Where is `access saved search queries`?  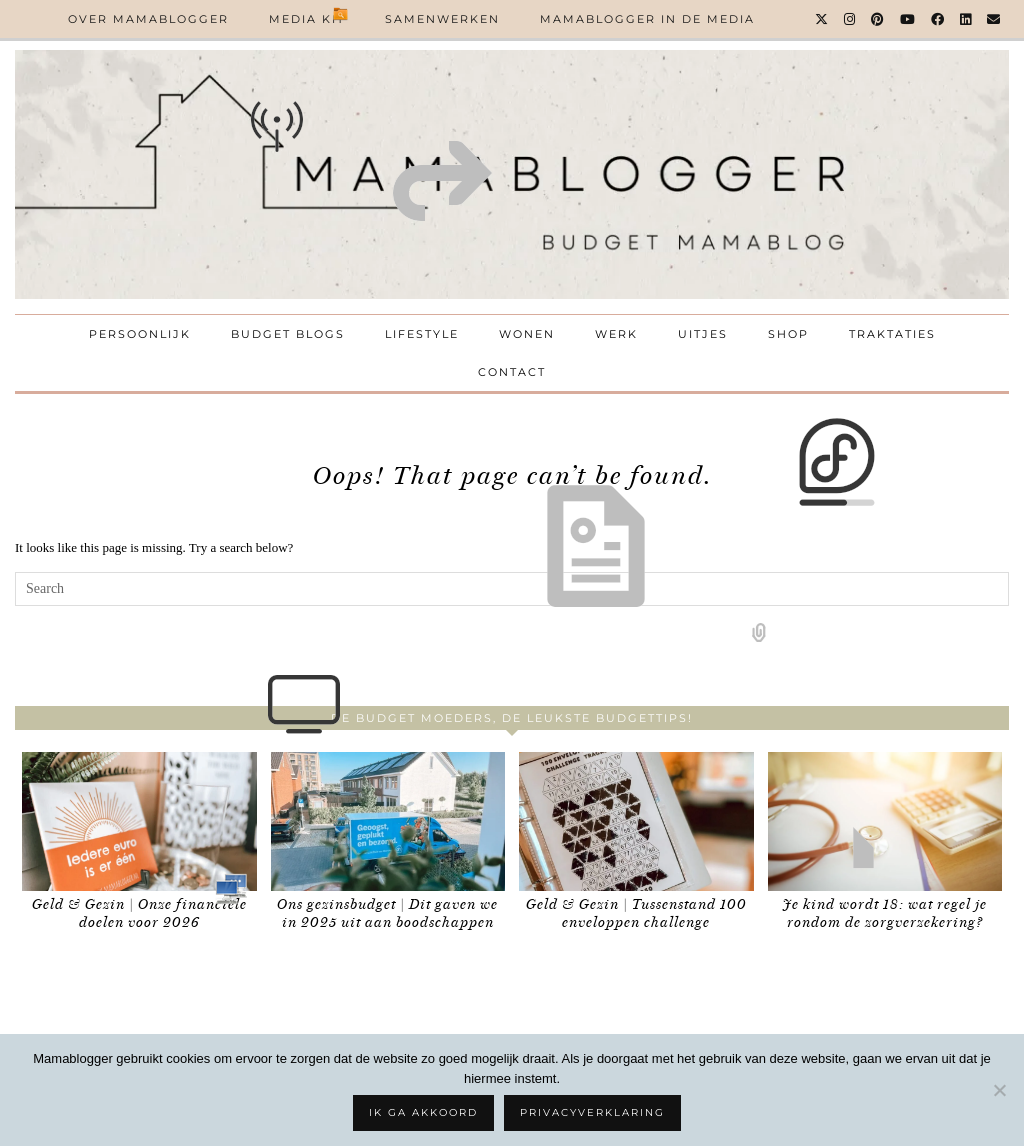
access saved search queries is located at coordinates (340, 14).